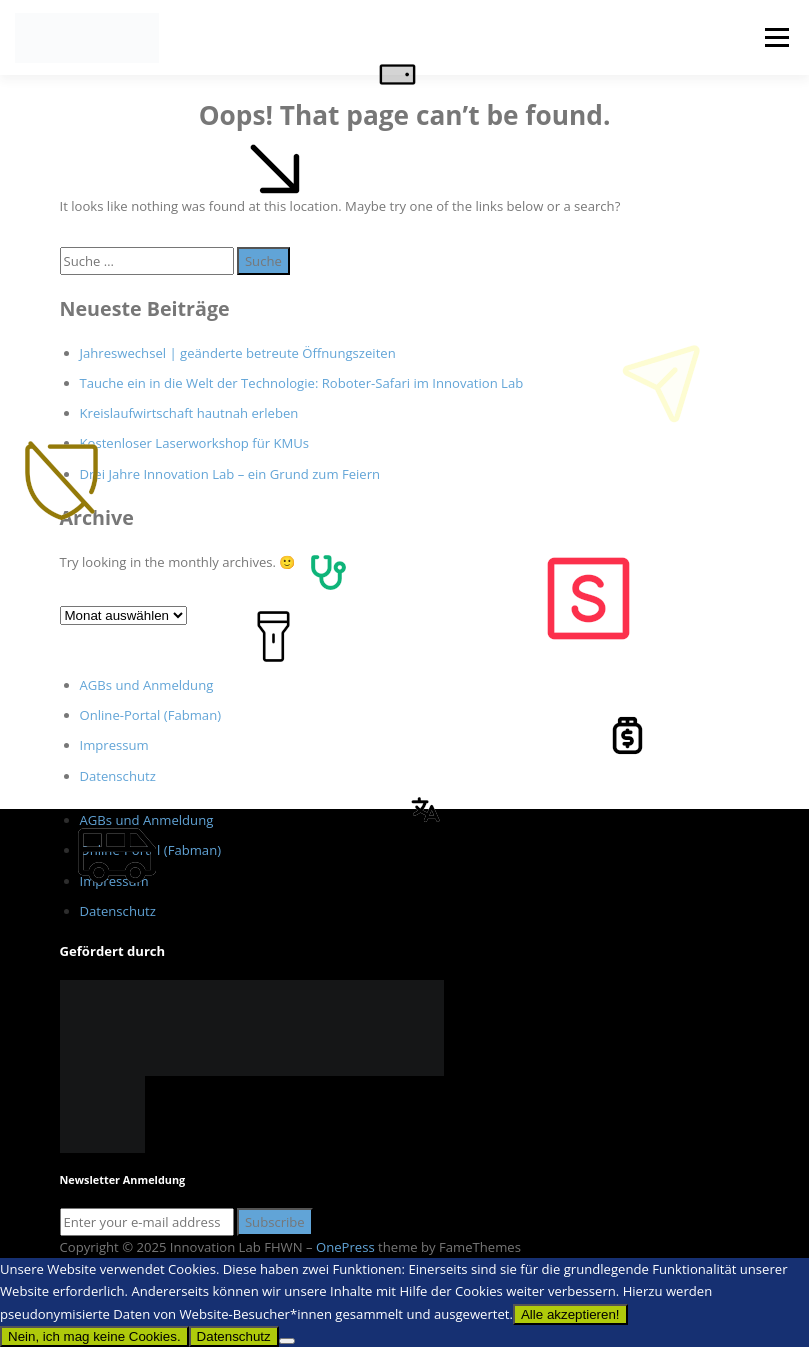  What do you see at coordinates (397, 74) in the screenshot?
I see `access local storage or disk drive` at bounding box center [397, 74].